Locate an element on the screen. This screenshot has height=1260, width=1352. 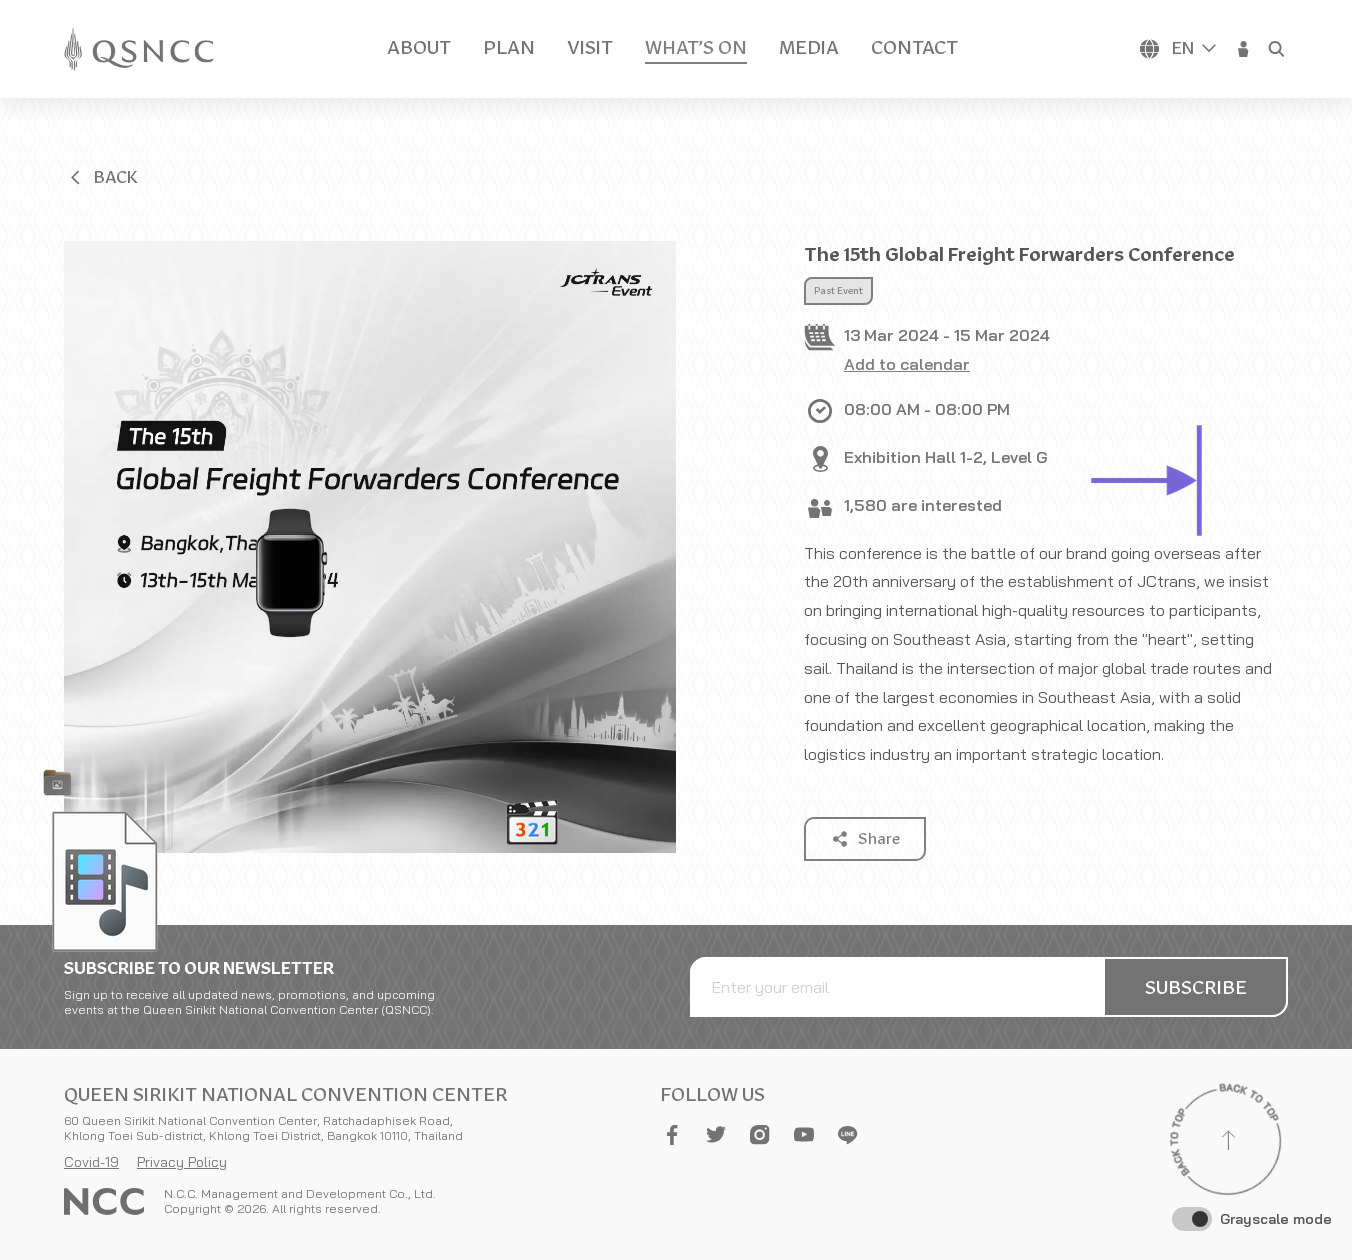
open a media file containing audio or video content is located at coordinates (104, 881).